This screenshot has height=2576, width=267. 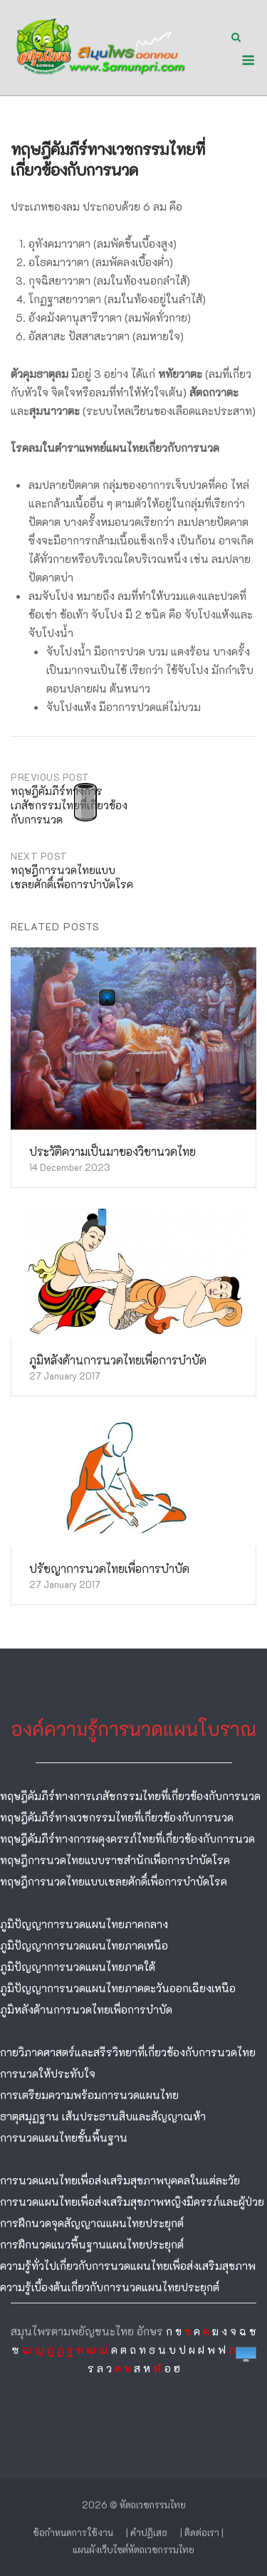 What do you see at coordinates (246, 2352) in the screenshot?
I see `apple pro display xdr monitor` at bounding box center [246, 2352].